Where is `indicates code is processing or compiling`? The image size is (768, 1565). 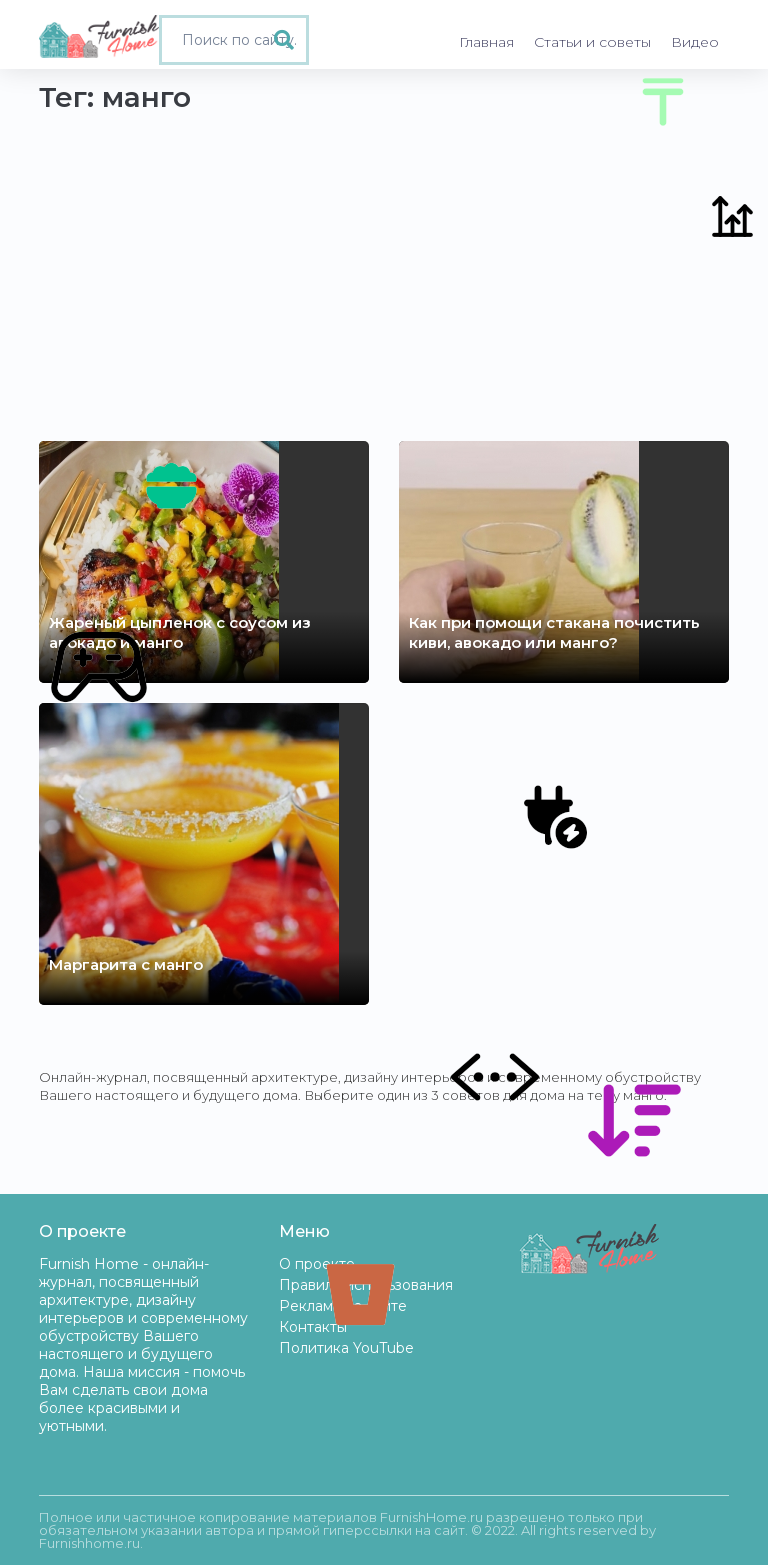
indicates code is processing or compiling is located at coordinates (495, 1077).